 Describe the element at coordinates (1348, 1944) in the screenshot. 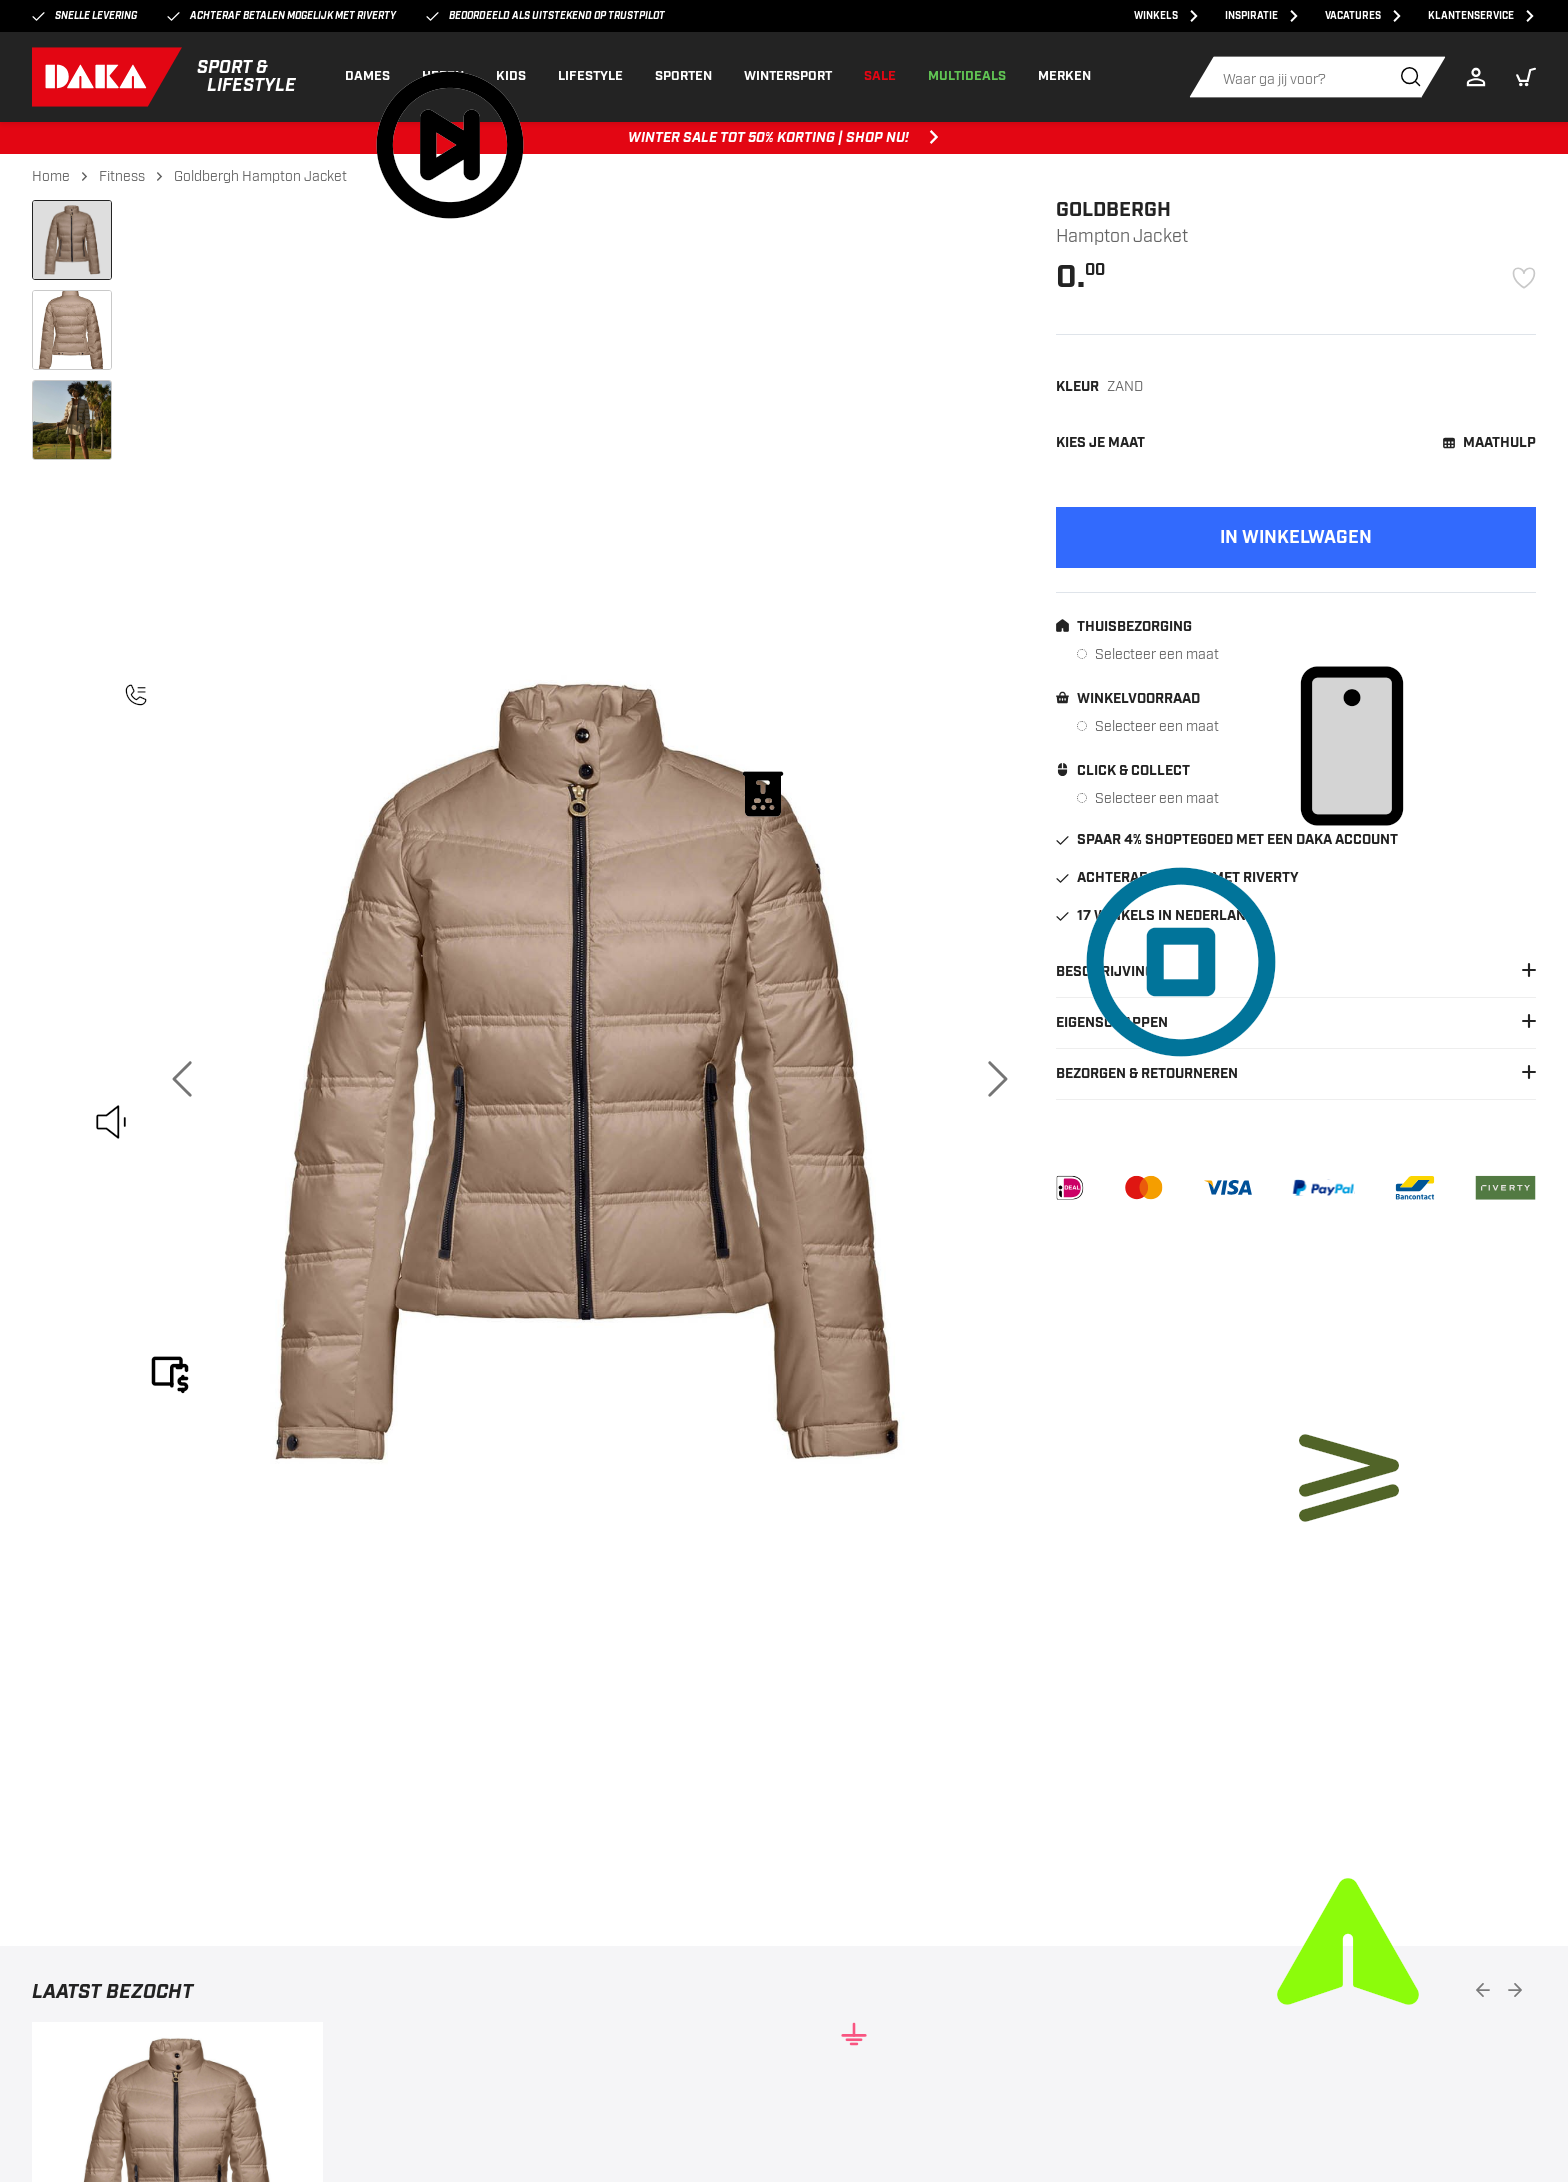

I see `send a message` at that location.